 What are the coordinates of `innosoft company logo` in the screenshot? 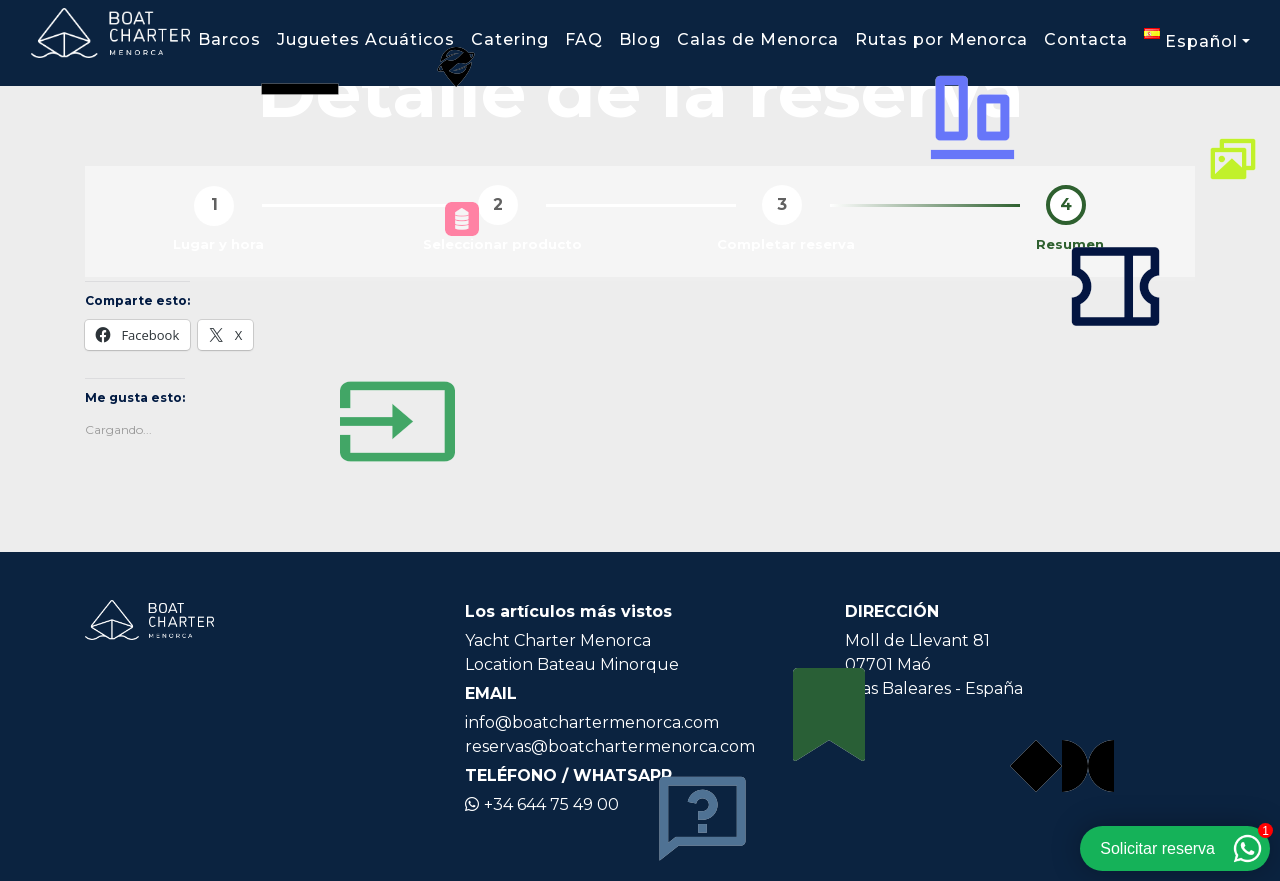 It's located at (1062, 766).